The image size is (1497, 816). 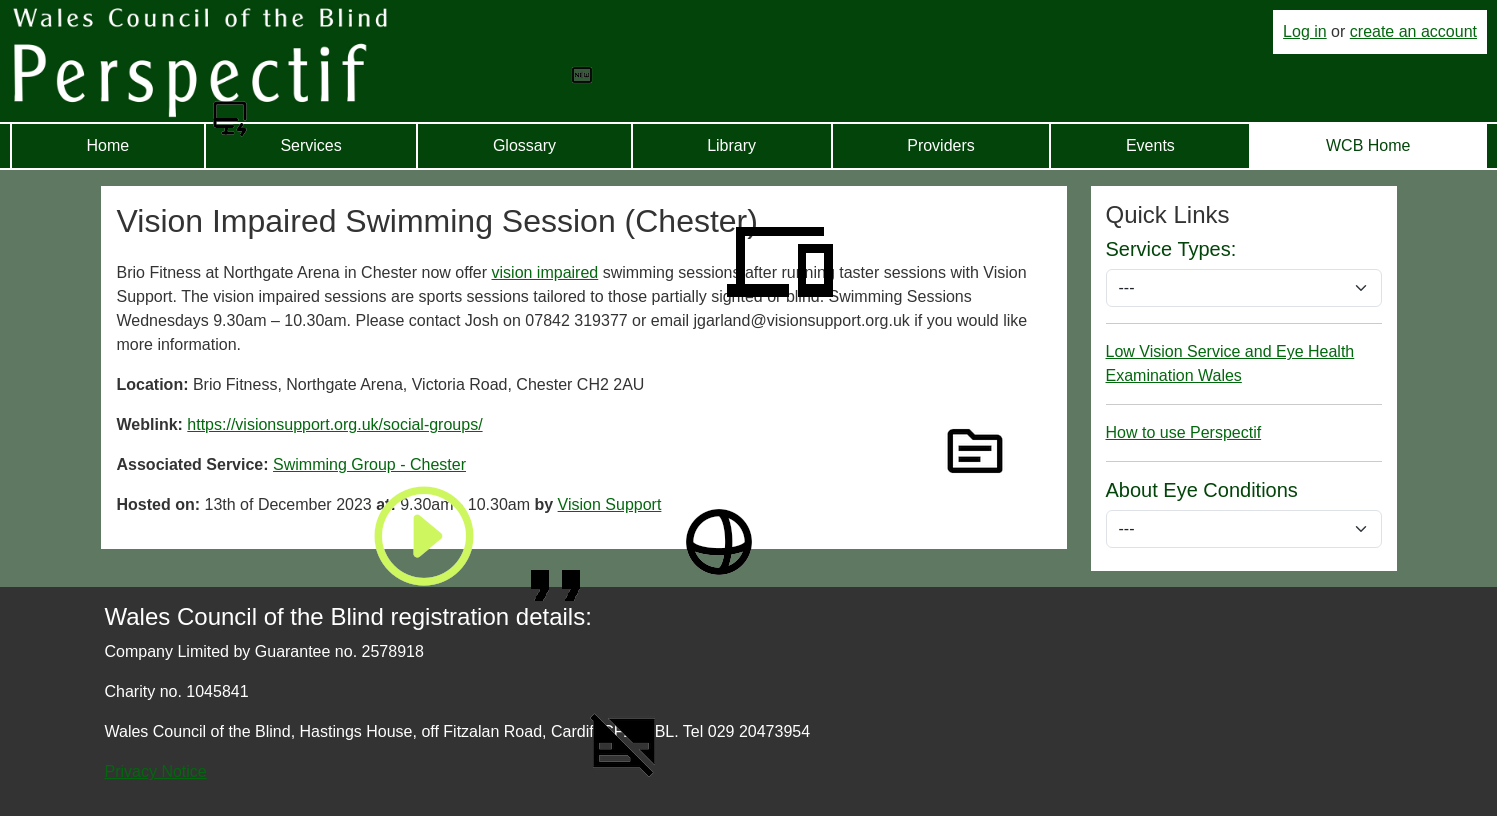 I want to click on access topic folders or categories, so click(x=975, y=451).